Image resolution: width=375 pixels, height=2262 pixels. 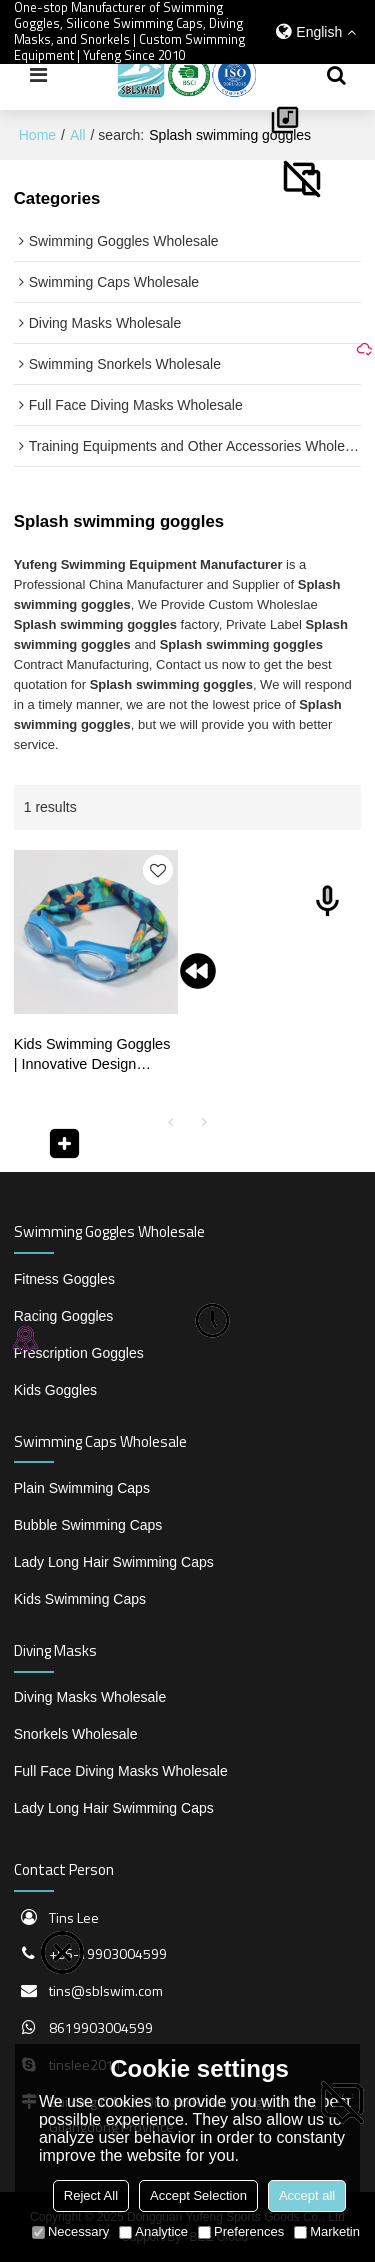 What do you see at coordinates (62, 1952) in the screenshot?
I see `close or dismiss a dialog` at bounding box center [62, 1952].